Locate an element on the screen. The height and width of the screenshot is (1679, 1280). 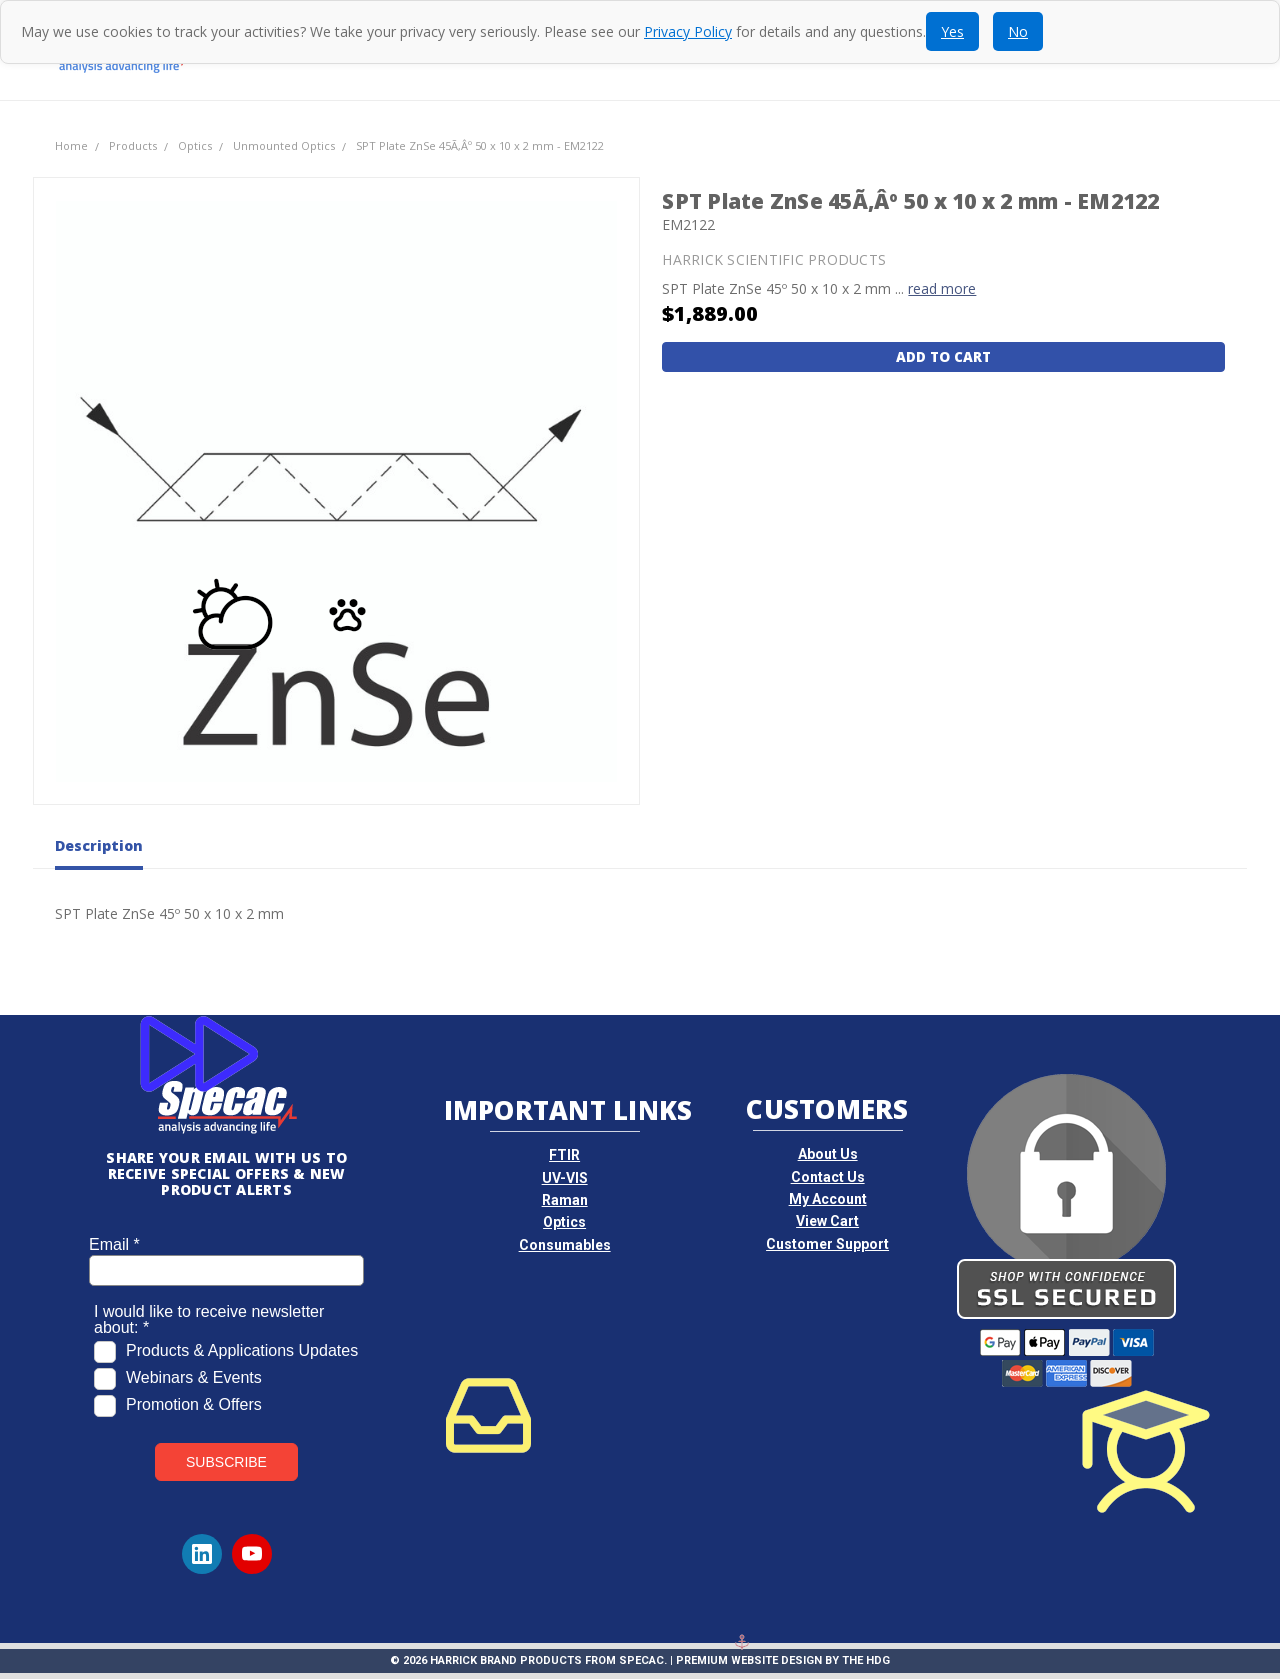
view student profile or account is located at coordinates (1146, 1454).